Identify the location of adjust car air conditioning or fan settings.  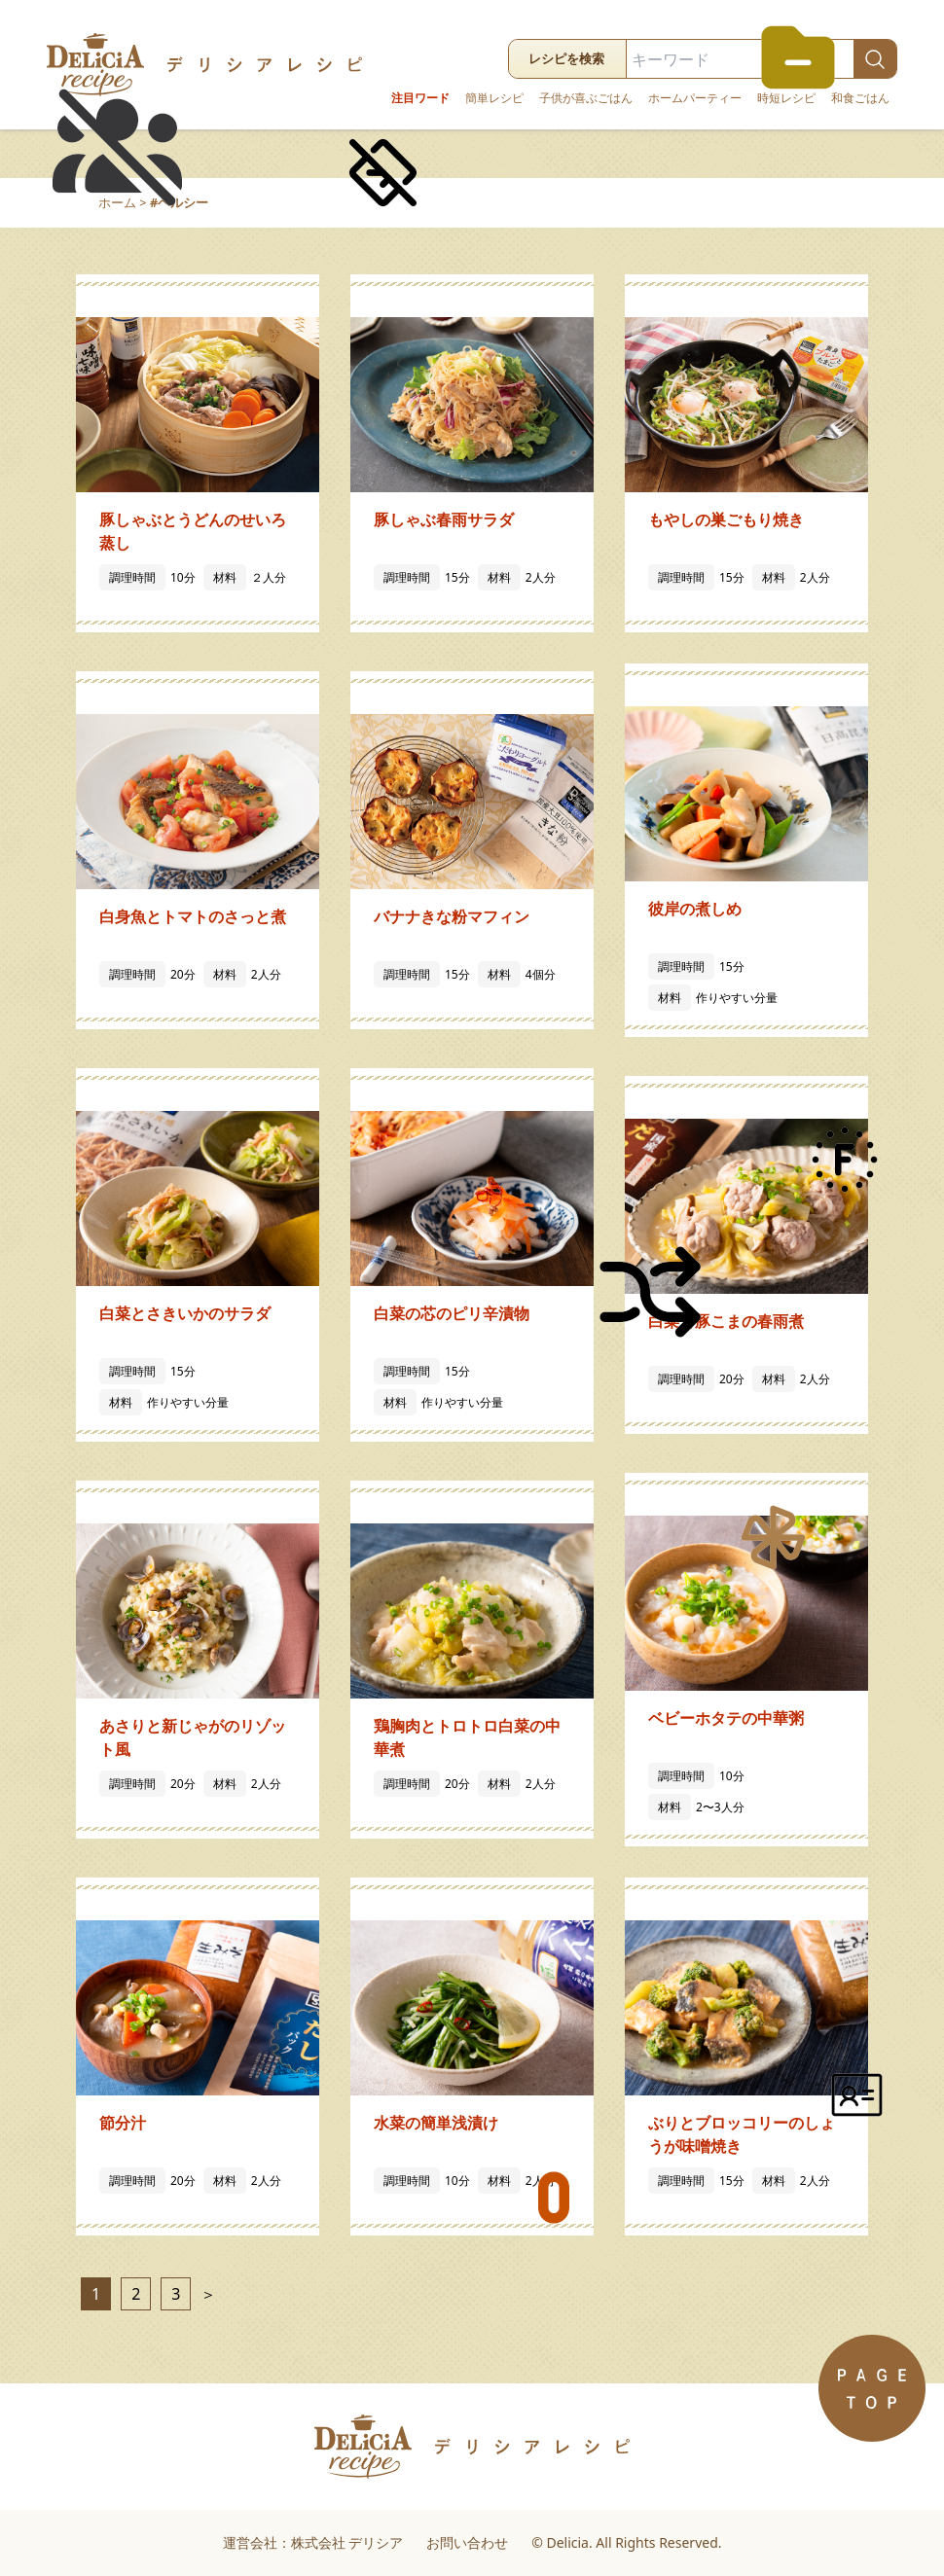
(773, 1537).